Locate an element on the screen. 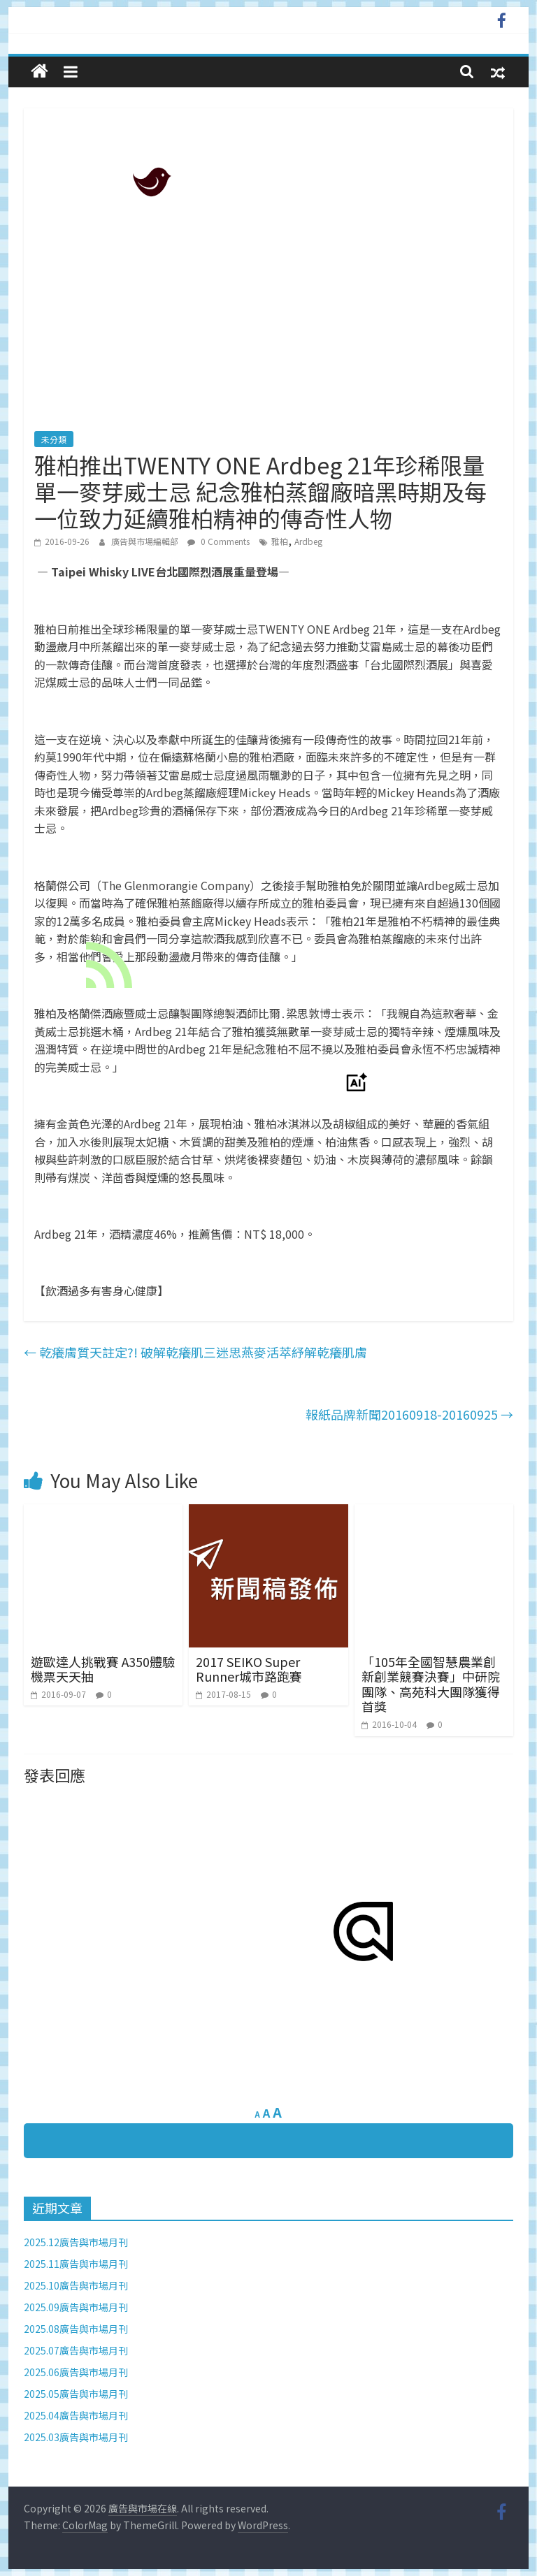 This screenshot has height=2576, width=537. search powered by Algolia is located at coordinates (363, 1931).